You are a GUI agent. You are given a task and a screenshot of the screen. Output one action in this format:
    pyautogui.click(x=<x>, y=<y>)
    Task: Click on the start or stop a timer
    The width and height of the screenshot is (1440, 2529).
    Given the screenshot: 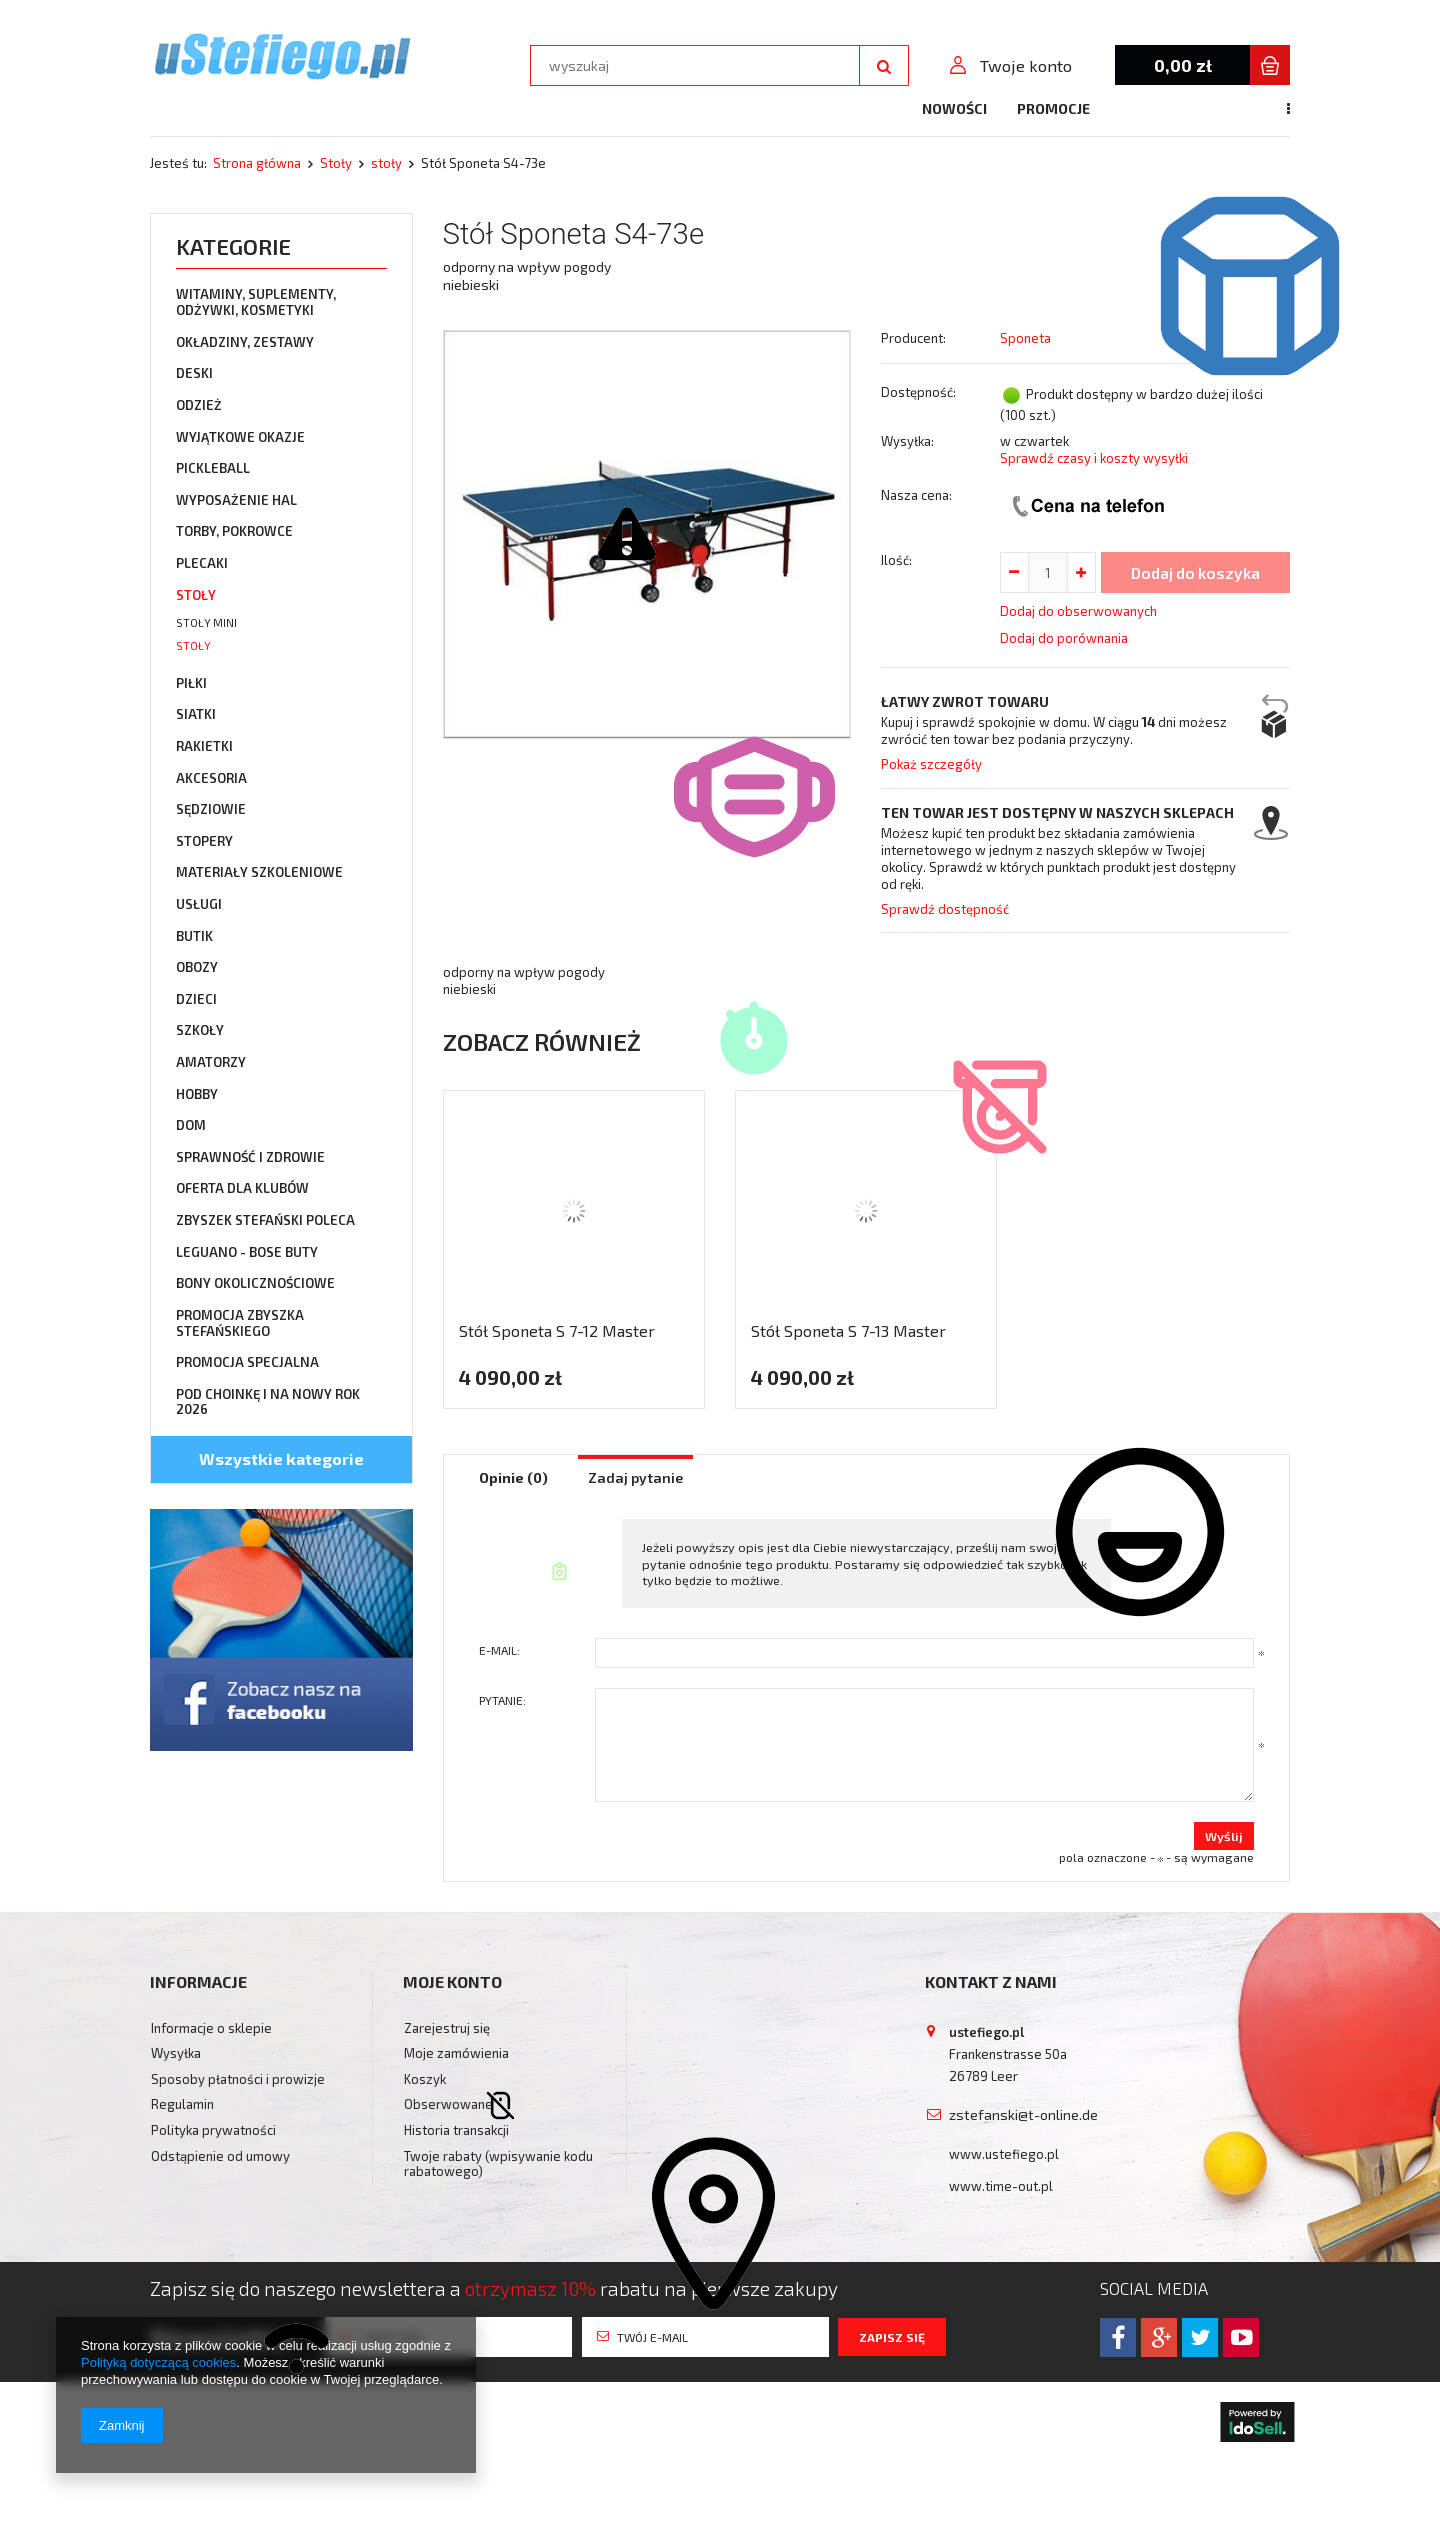 What is the action you would take?
    pyautogui.click(x=754, y=1038)
    